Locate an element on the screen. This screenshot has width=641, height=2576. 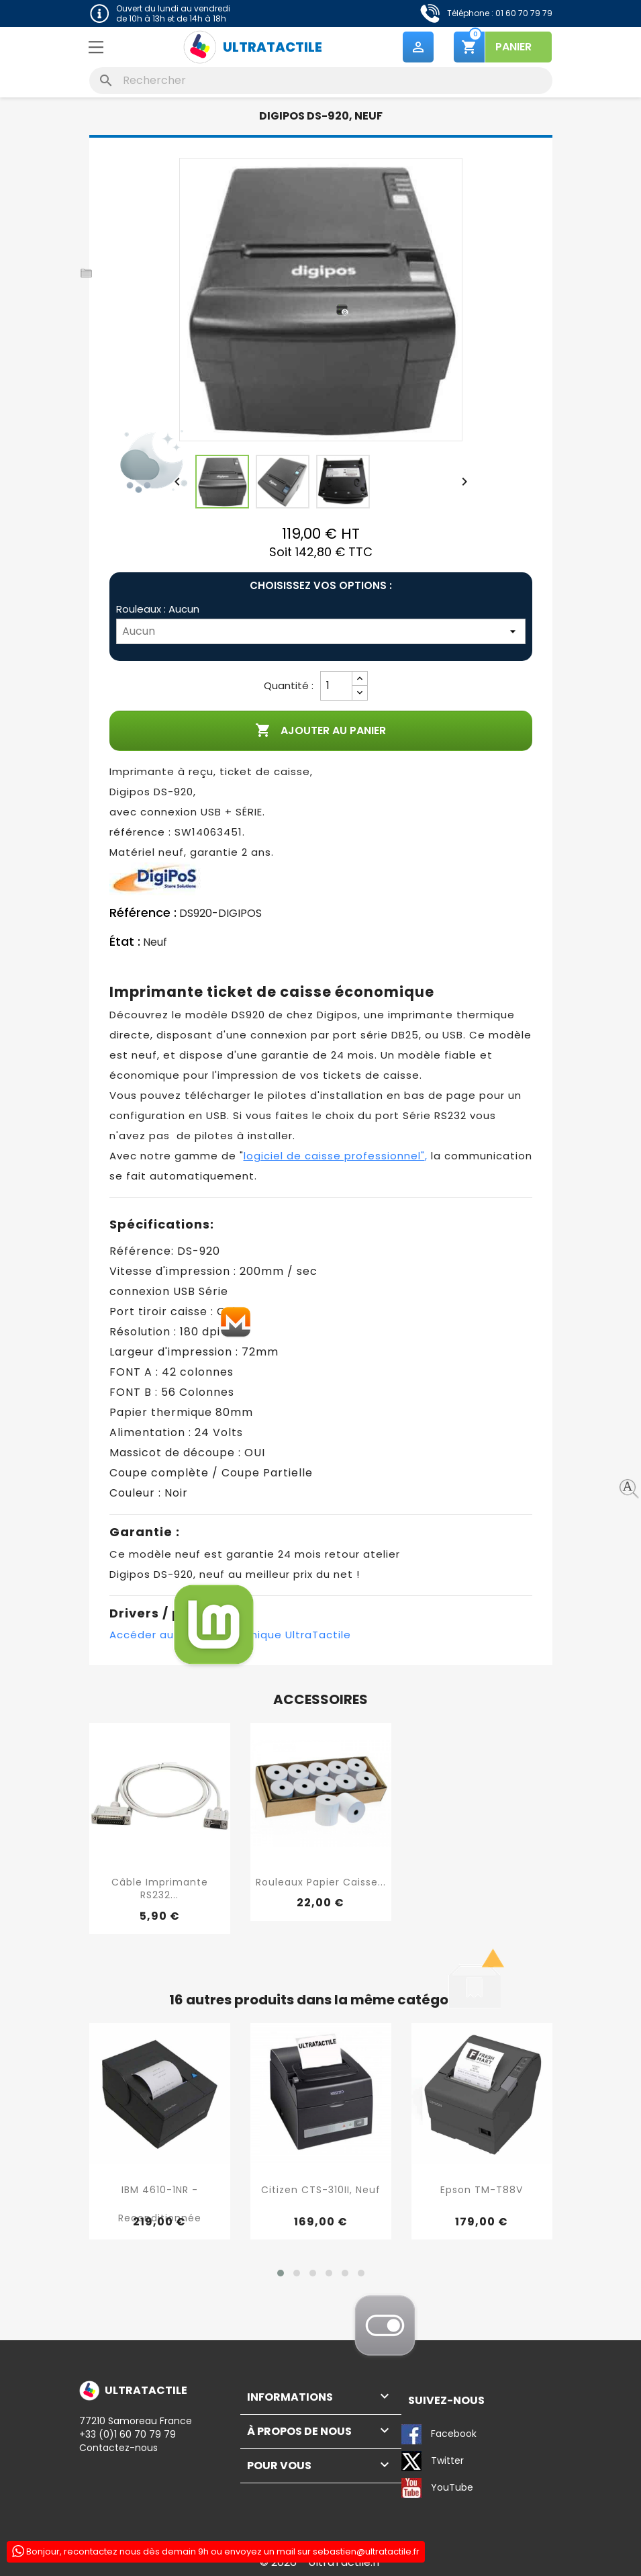
indicates scattered snow conditions at night is located at coordinates (154, 461).